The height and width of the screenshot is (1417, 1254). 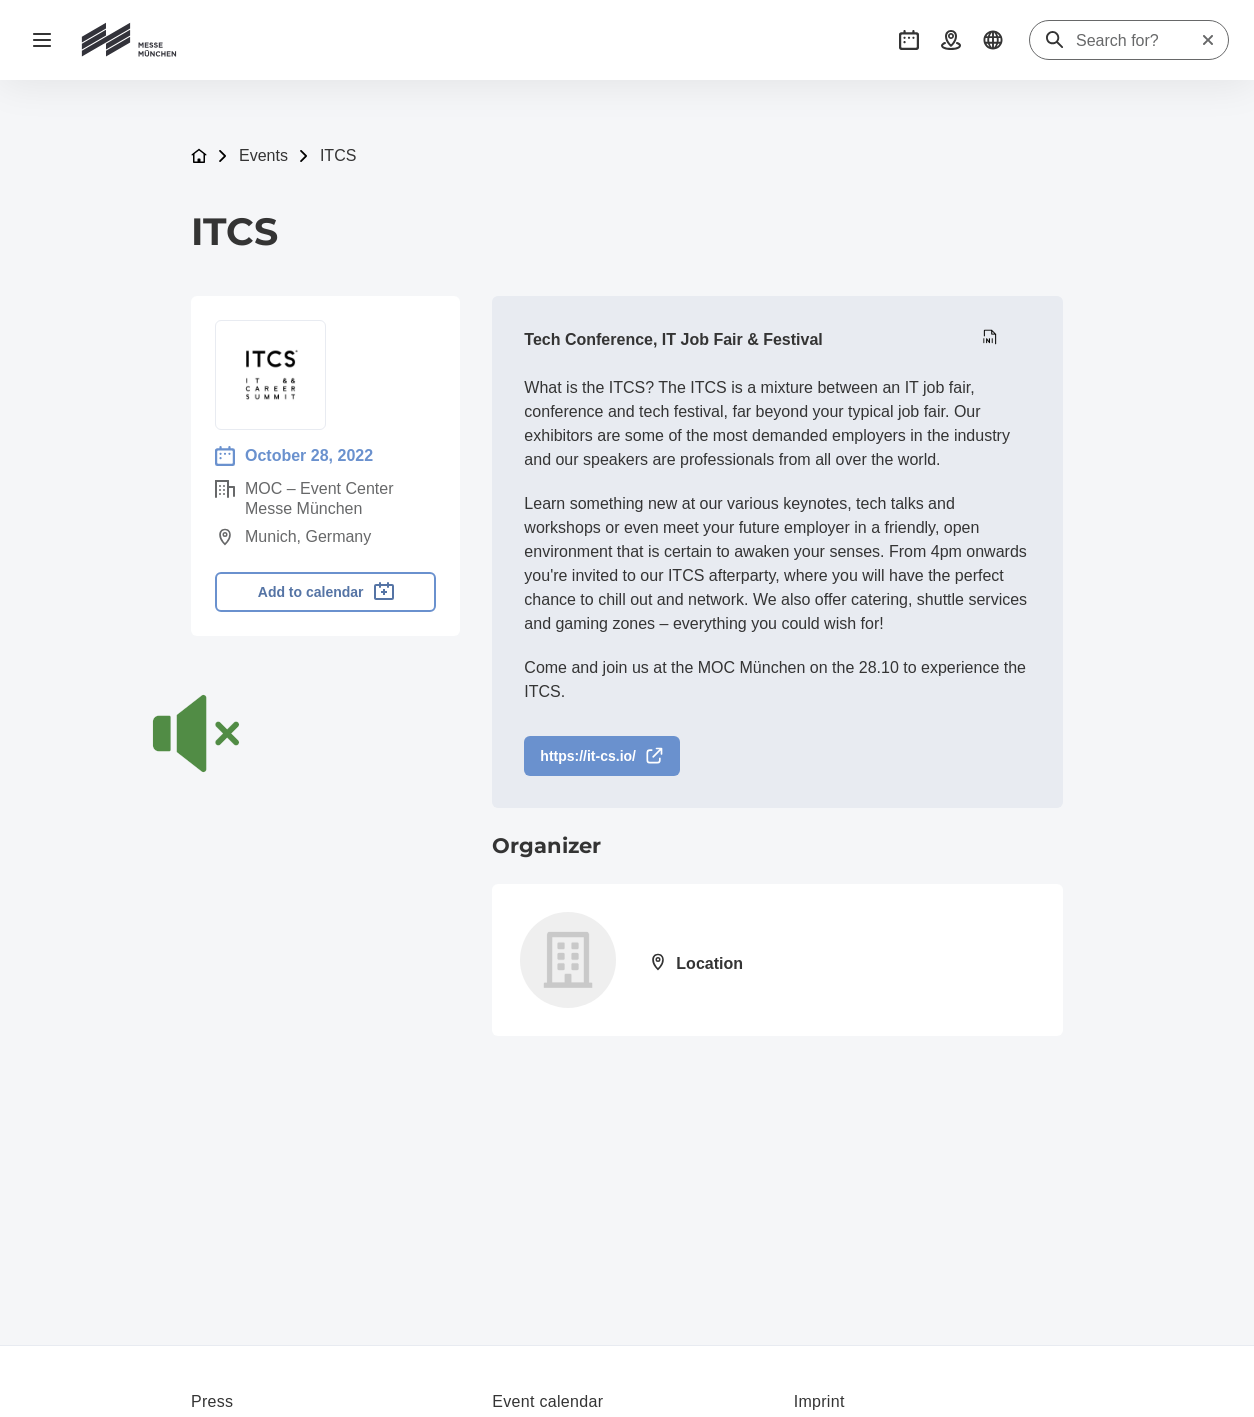 I want to click on mute audio, so click(x=194, y=733).